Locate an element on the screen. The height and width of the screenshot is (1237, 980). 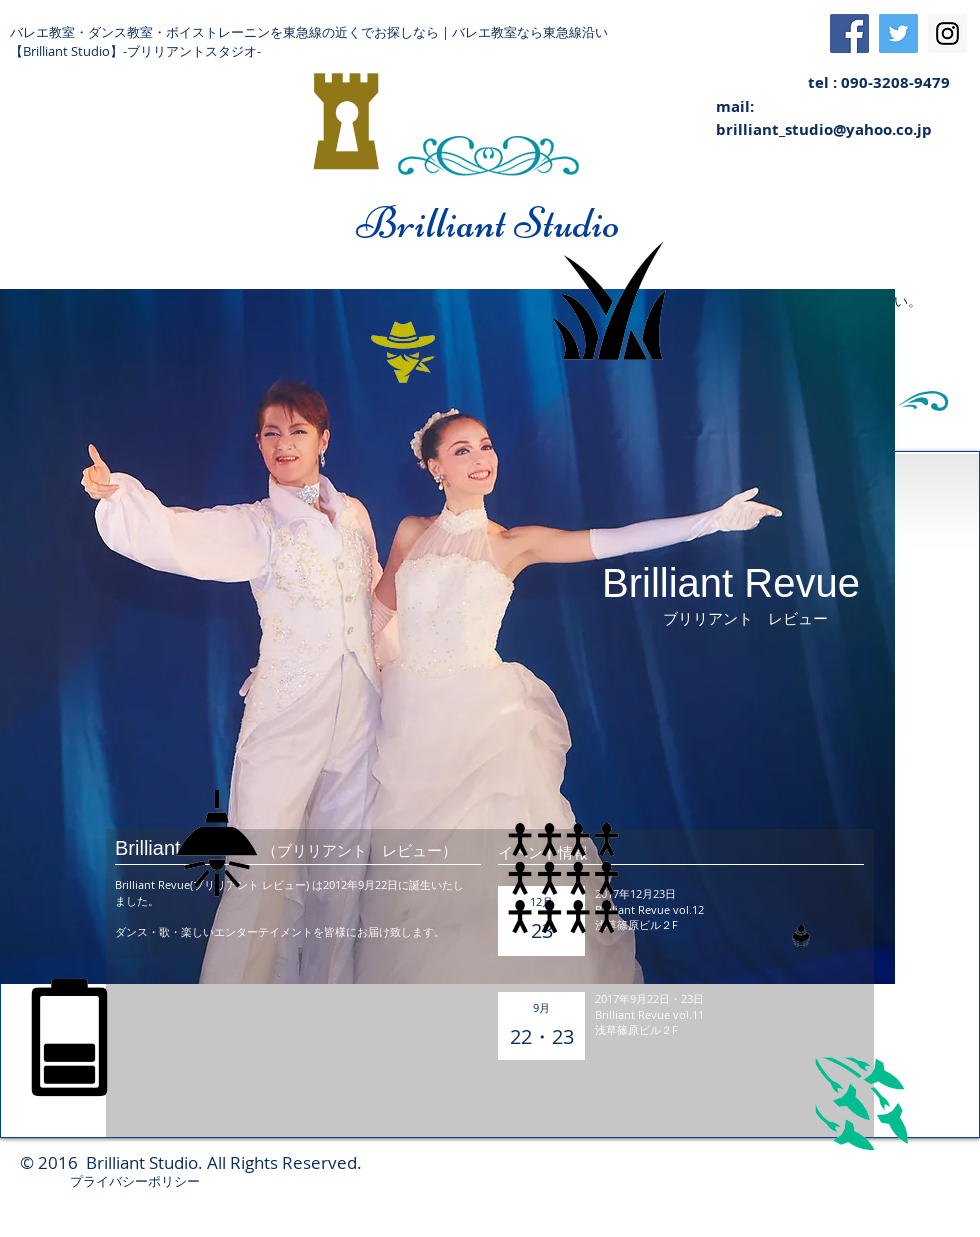
indicates battery at 50% charge is located at coordinates (69, 1037).